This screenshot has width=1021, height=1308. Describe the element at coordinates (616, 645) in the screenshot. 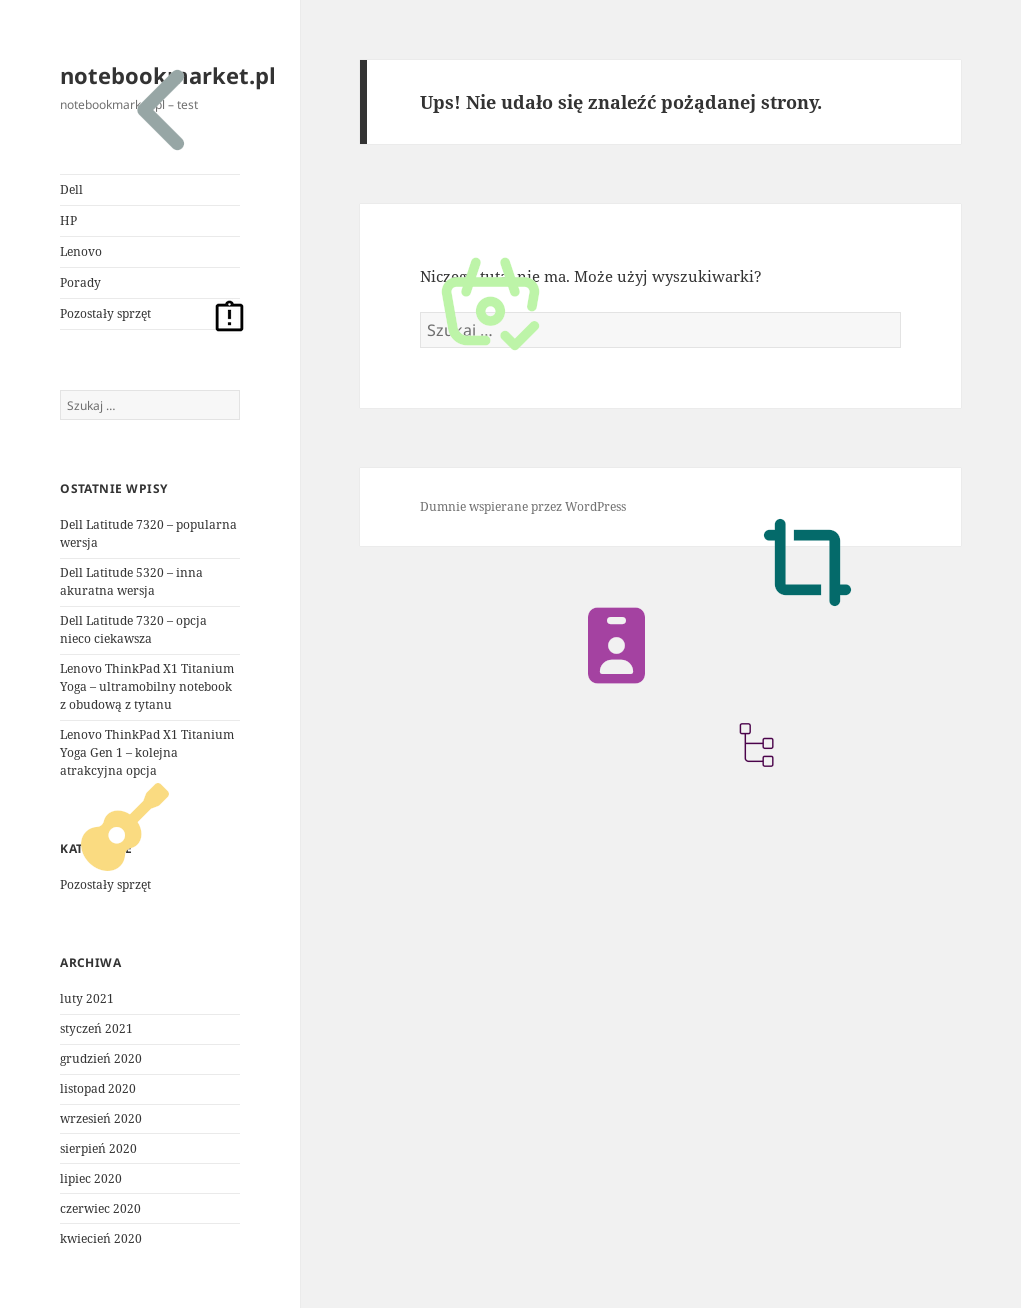

I see `view user identification or profile badge` at that location.